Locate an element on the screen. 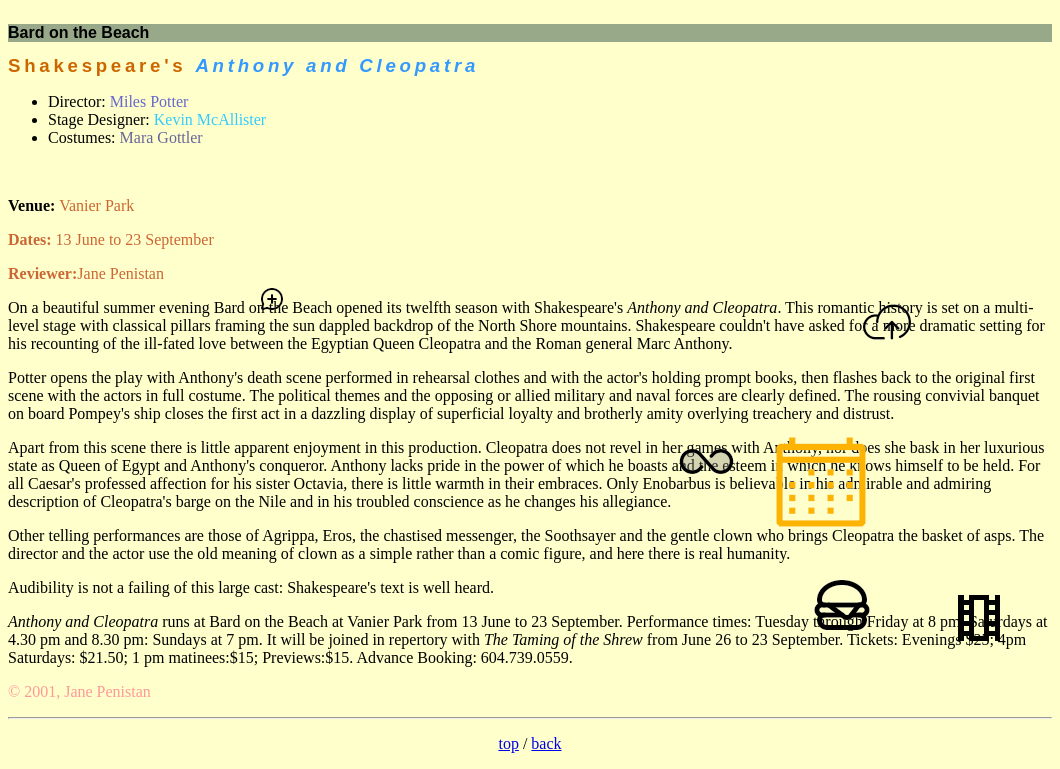  start a new conversation is located at coordinates (272, 299).